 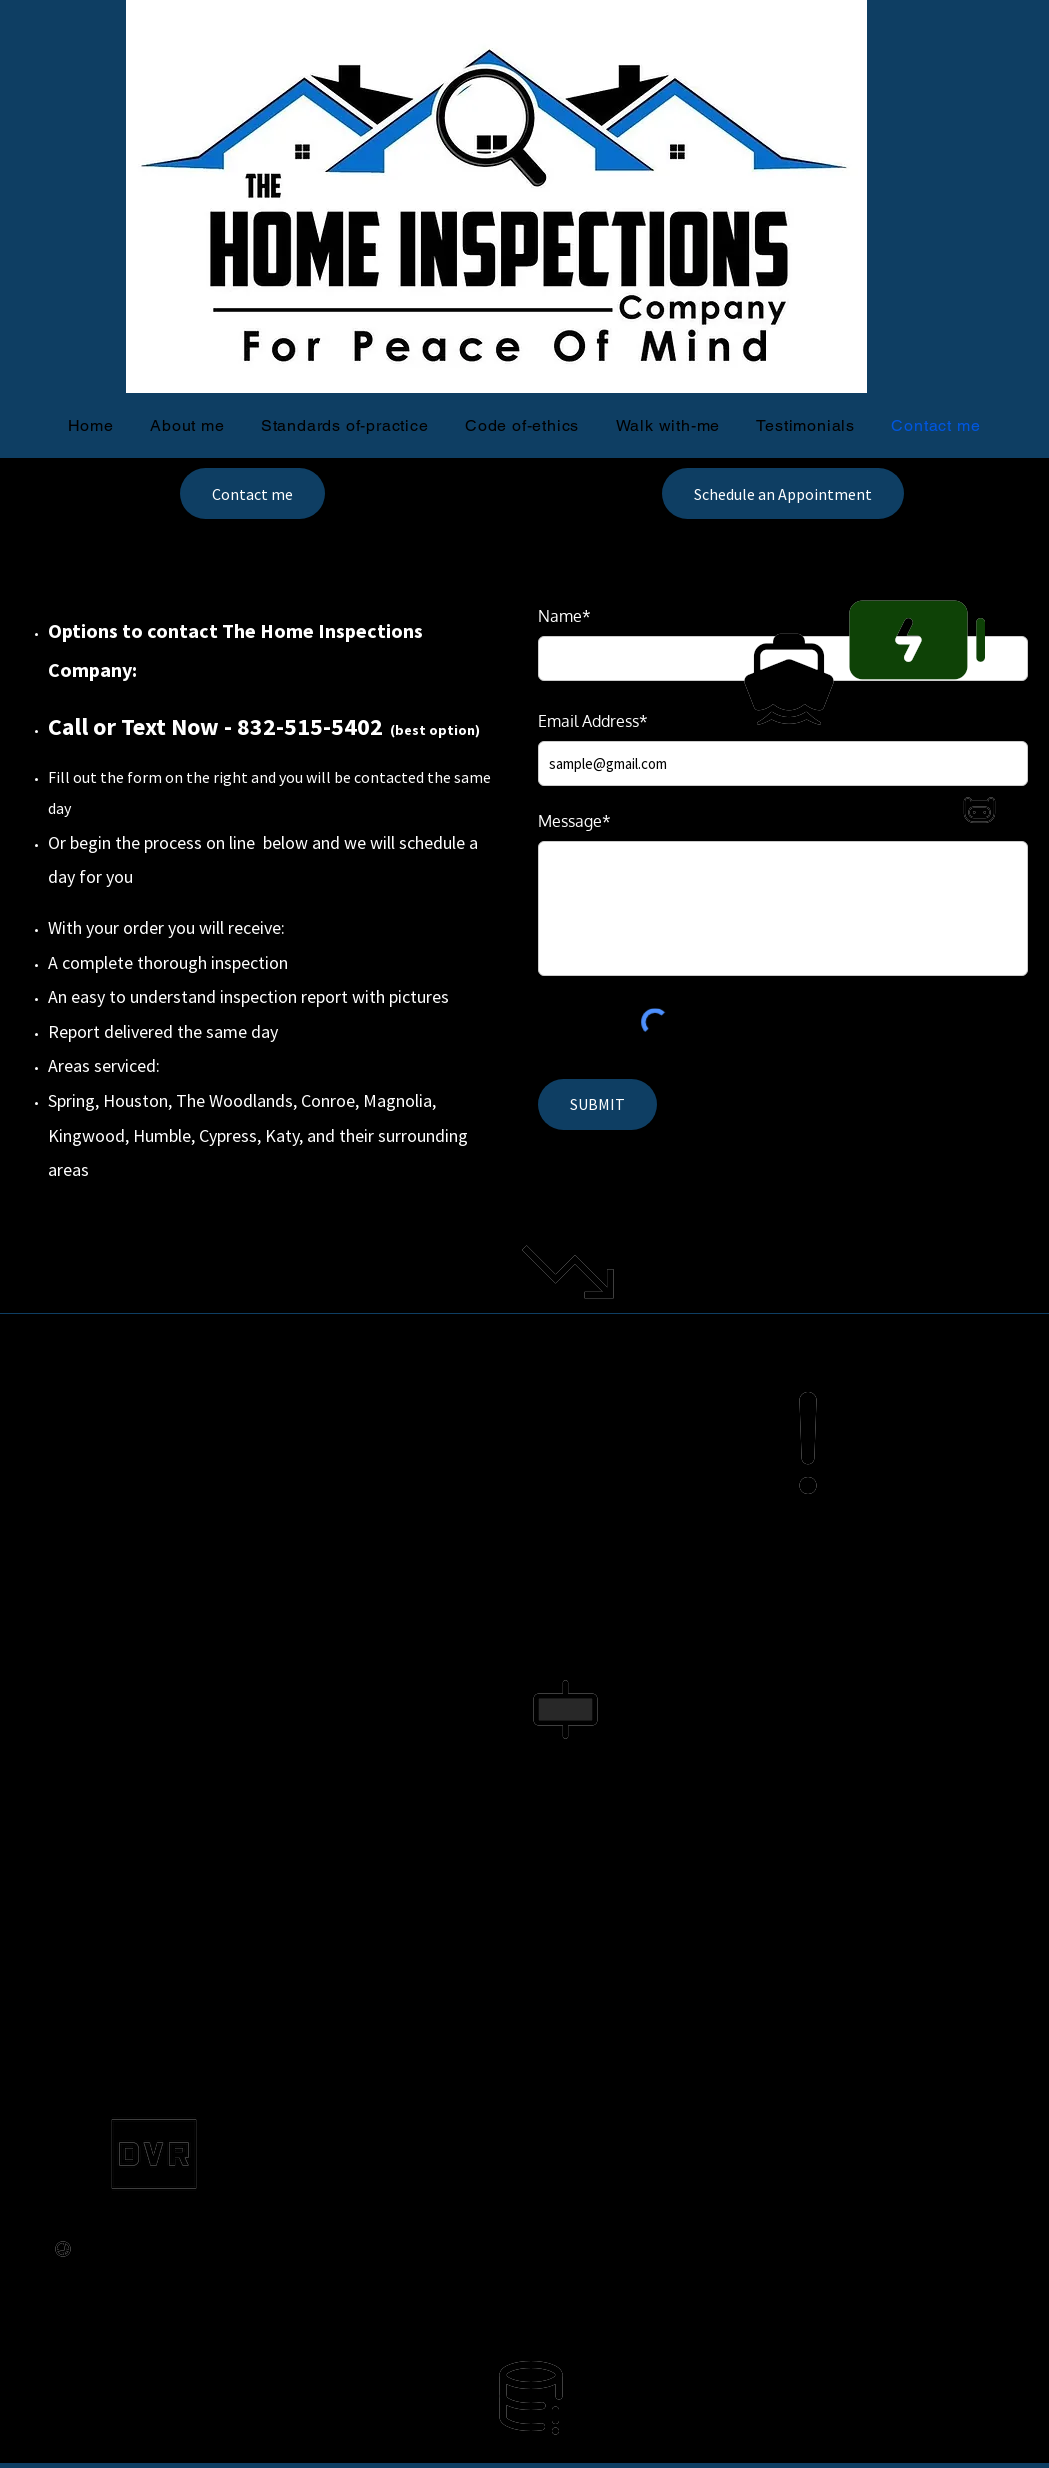 I want to click on indicates a declining trend or decrease in value, so click(x=568, y=1272).